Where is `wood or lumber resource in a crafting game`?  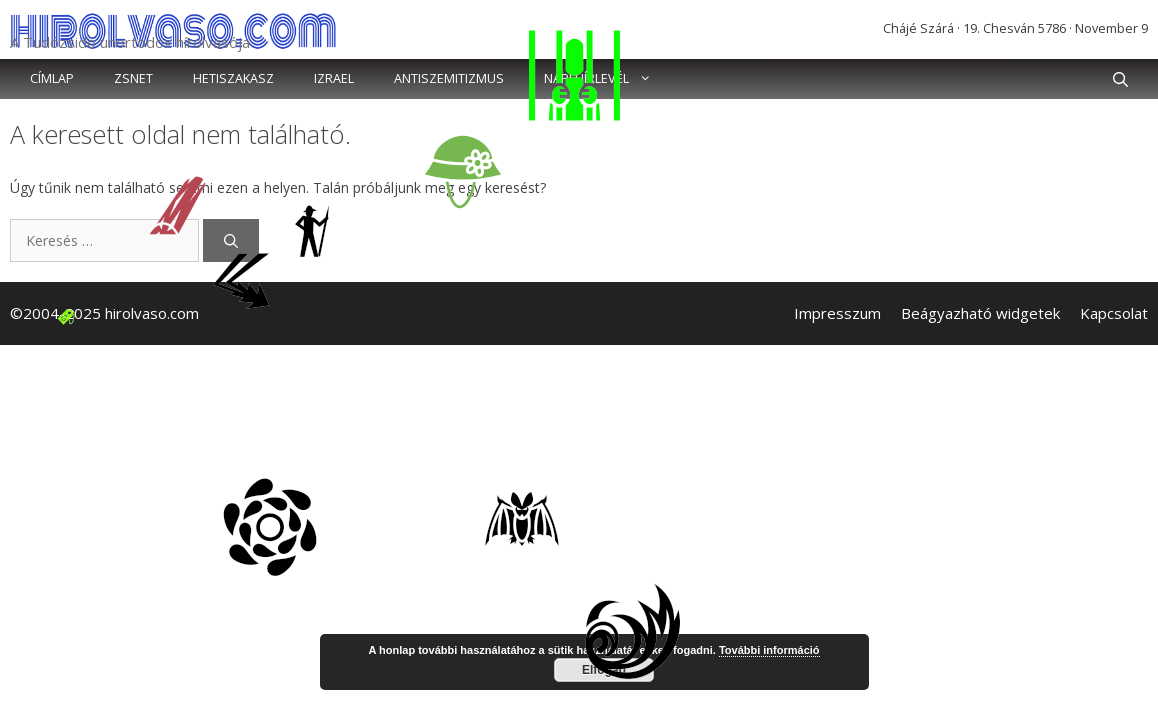
wood or lumber resource in a crafting game is located at coordinates (177, 205).